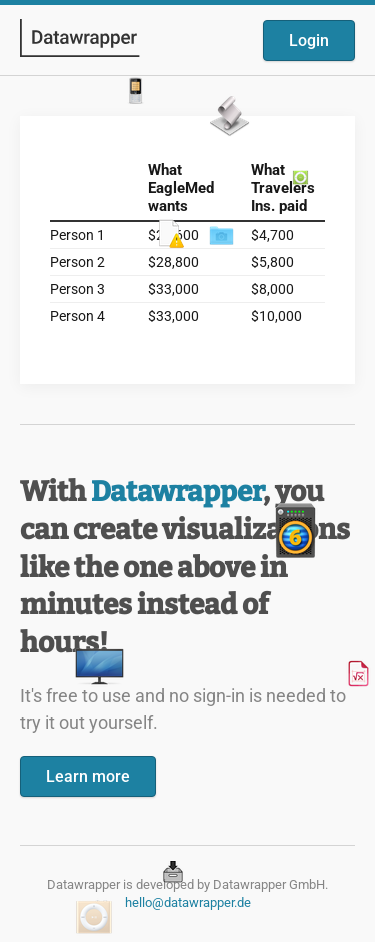 The height and width of the screenshot is (942, 375). Describe the element at coordinates (169, 233) in the screenshot. I see `indicates a file with an error or warning` at that location.